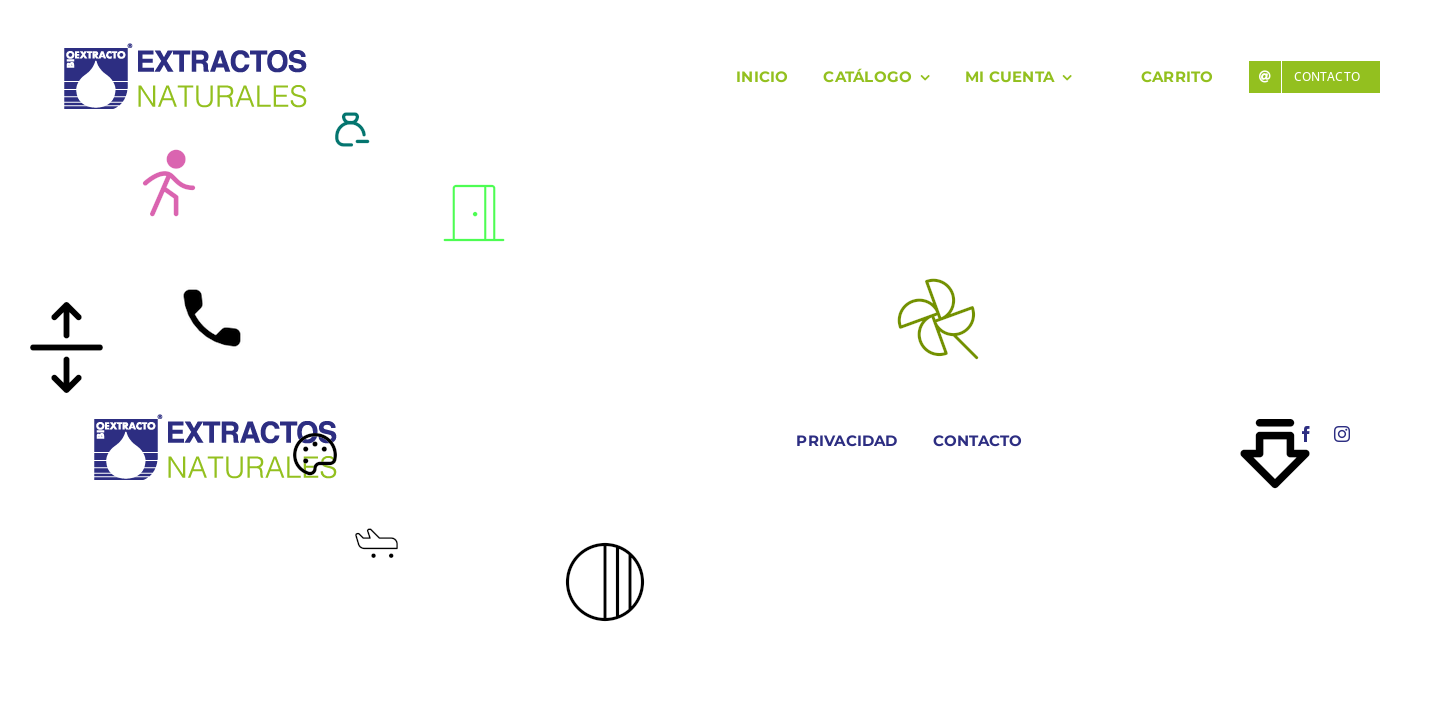  What do you see at coordinates (1275, 451) in the screenshot?
I see `download file or content` at bounding box center [1275, 451].